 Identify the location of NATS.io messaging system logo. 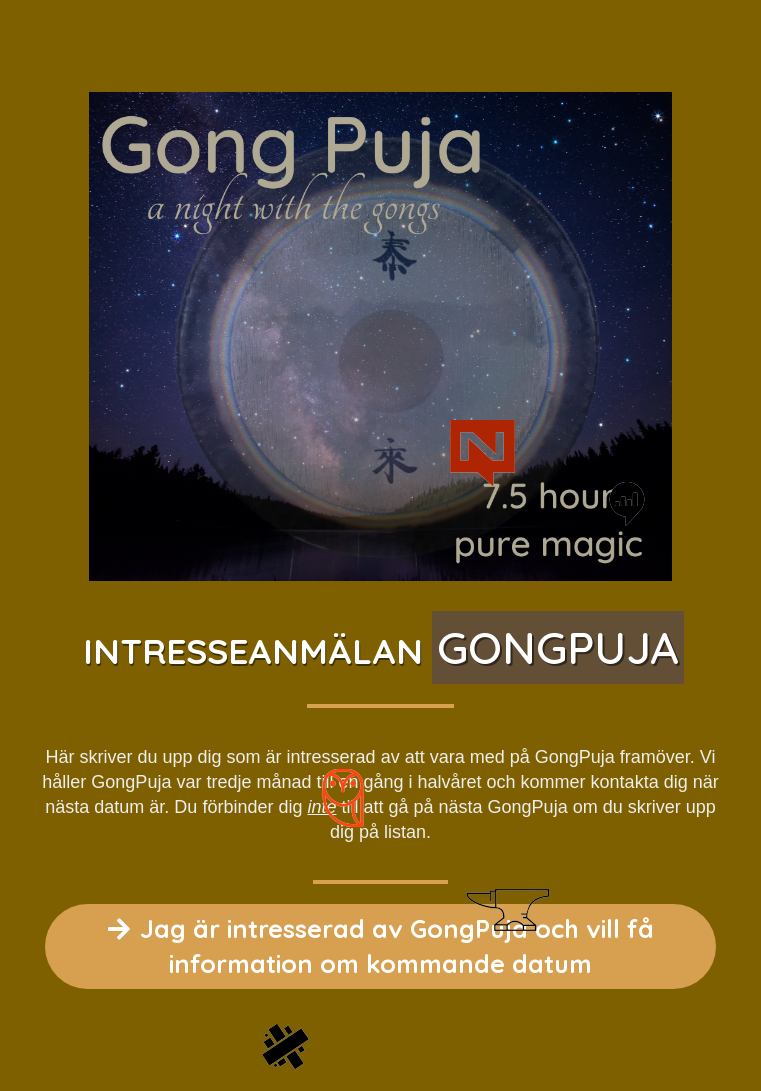
(482, 453).